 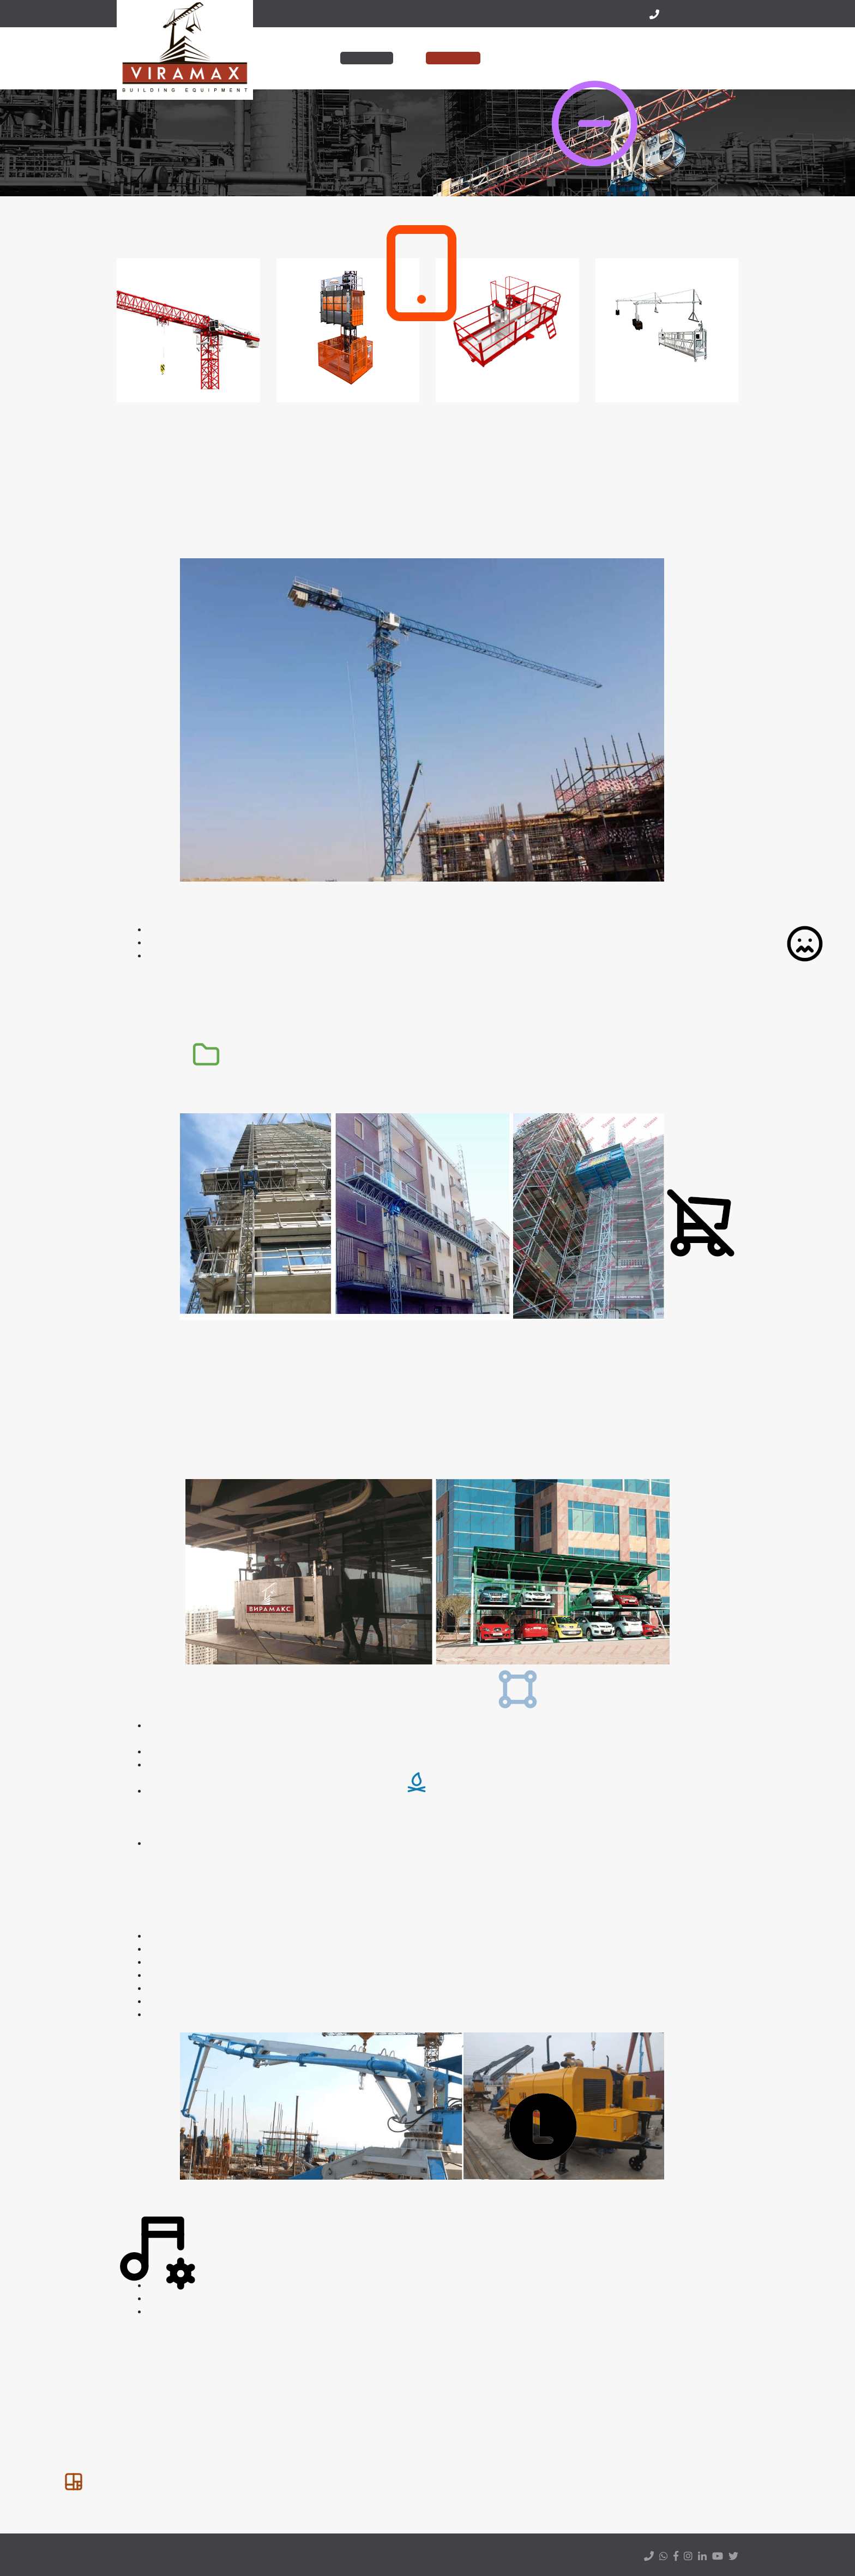 I want to click on indicates an item or category labeled "L", so click(x=543, y=2127).